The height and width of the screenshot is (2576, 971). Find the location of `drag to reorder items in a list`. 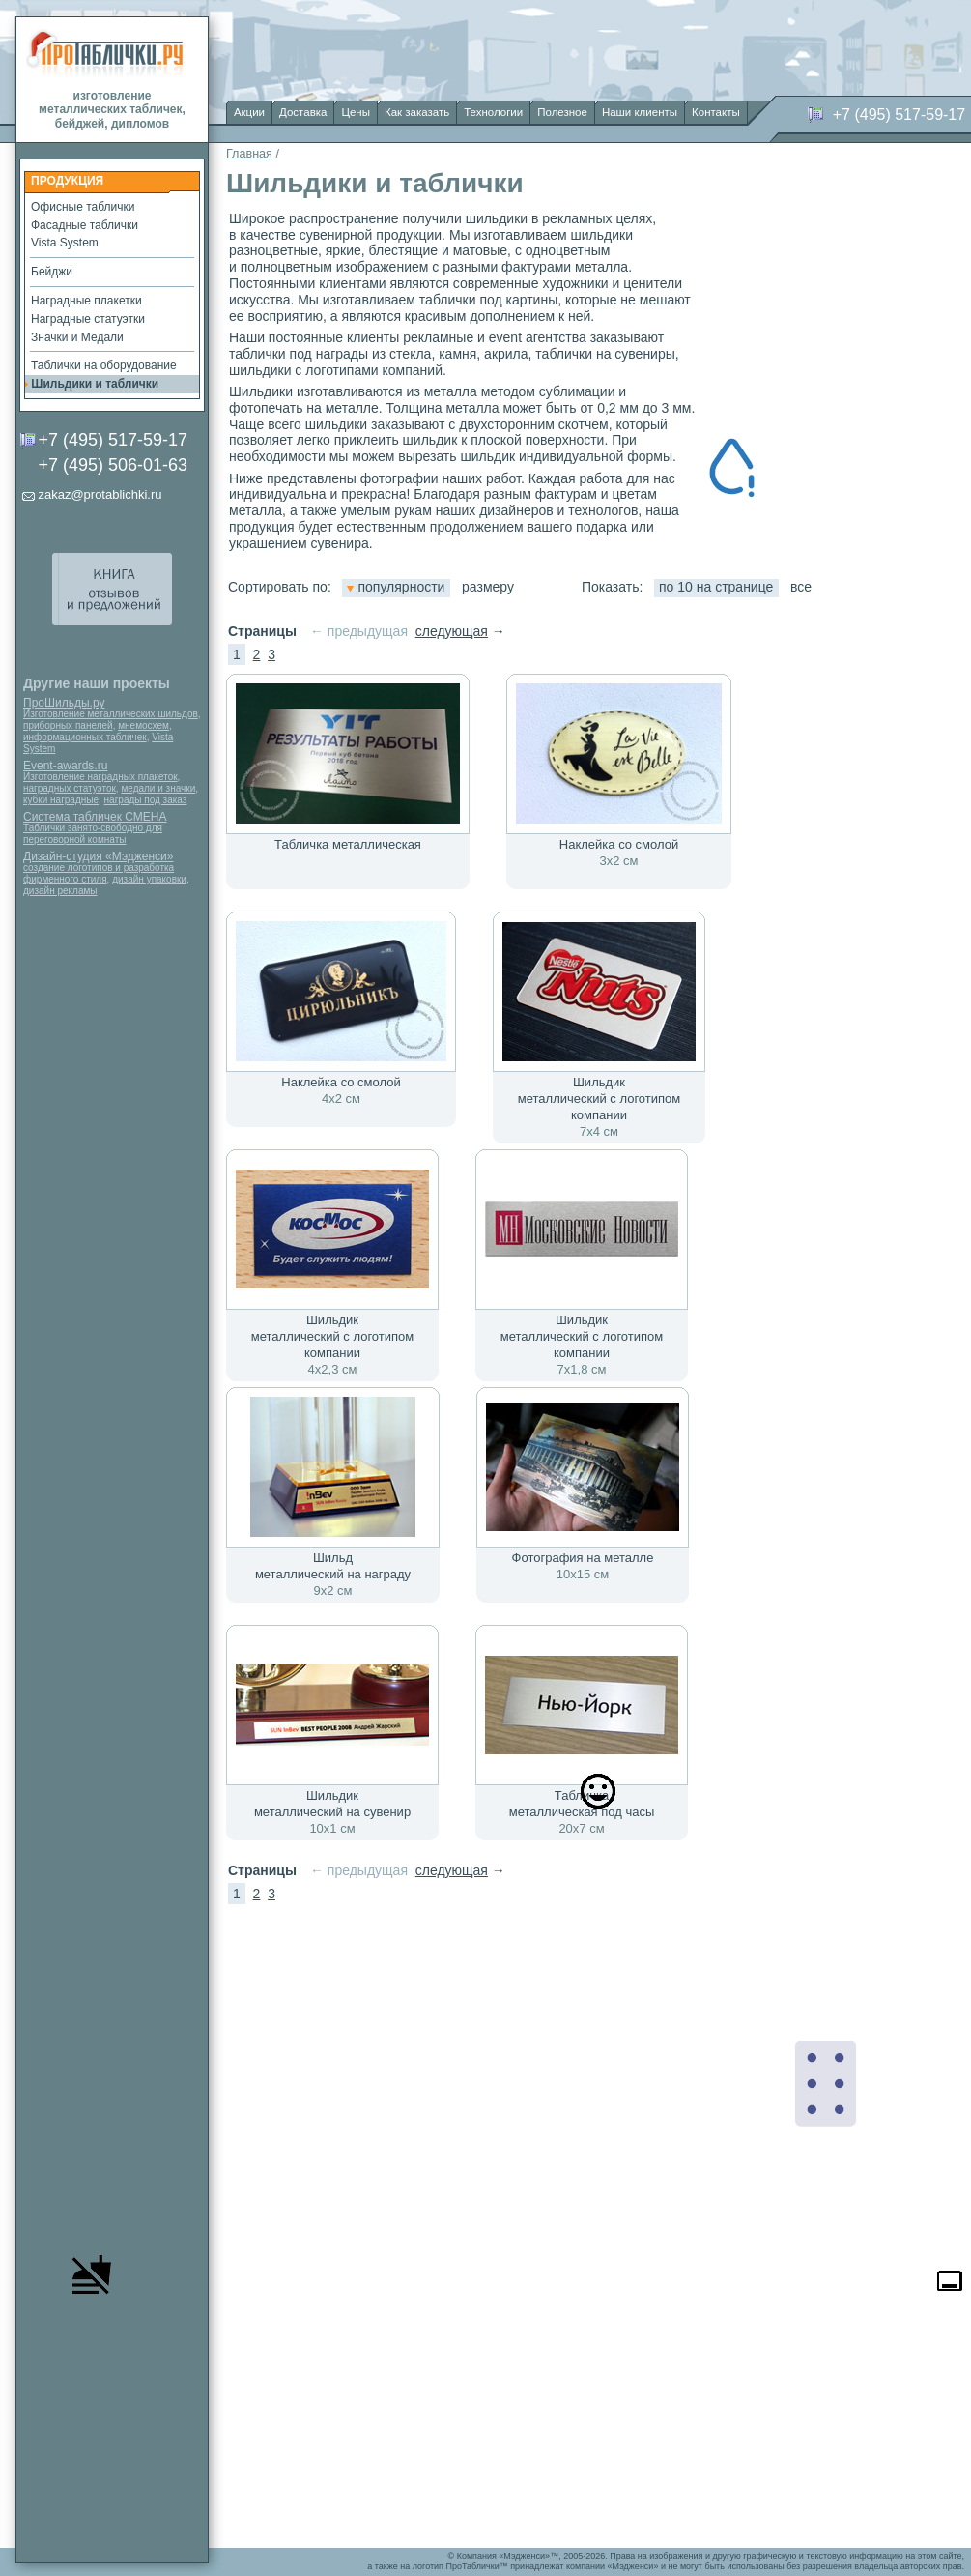

drag to reorder items in a list is located at coordinates (825, 2083).